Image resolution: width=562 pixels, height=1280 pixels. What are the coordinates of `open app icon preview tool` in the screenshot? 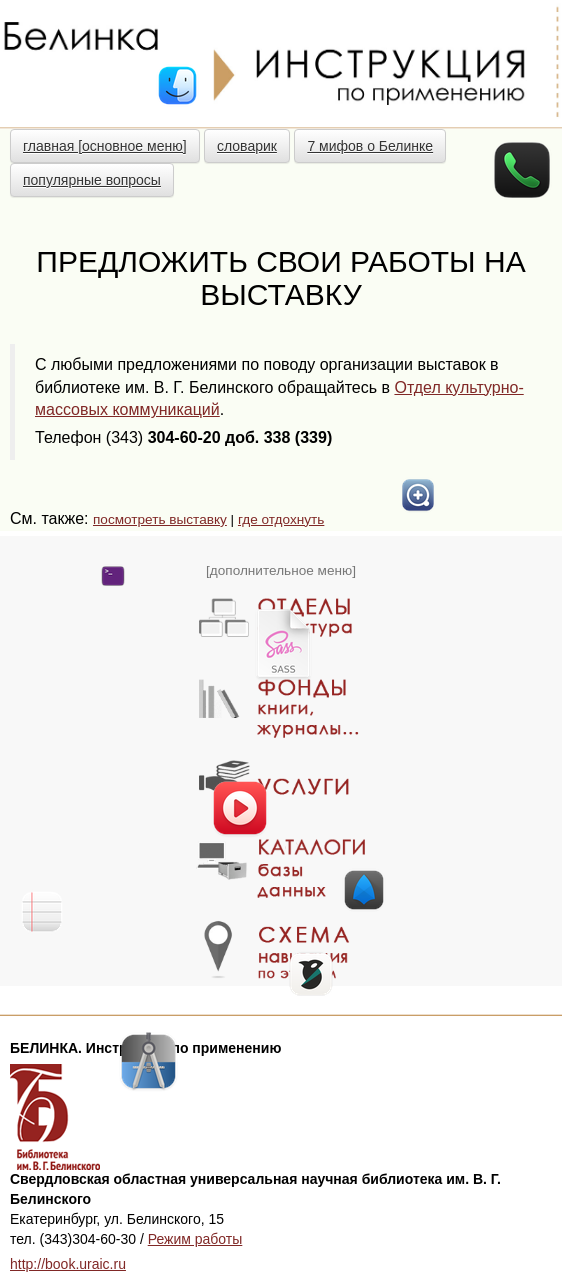 It's located at (148, 1061).